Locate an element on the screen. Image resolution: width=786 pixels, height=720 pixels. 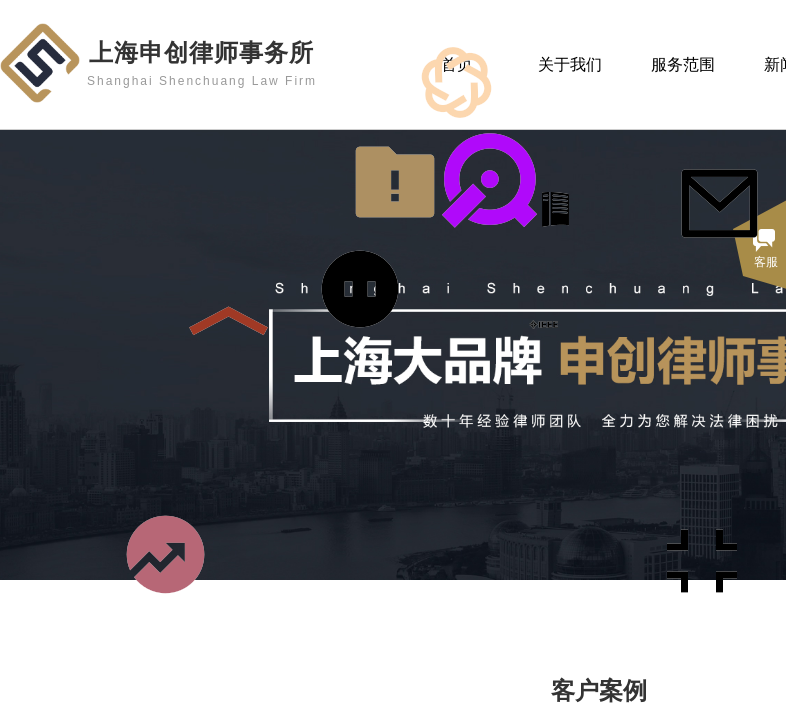
access Read the Docs documentation platform is located at coordinates (555, 209).